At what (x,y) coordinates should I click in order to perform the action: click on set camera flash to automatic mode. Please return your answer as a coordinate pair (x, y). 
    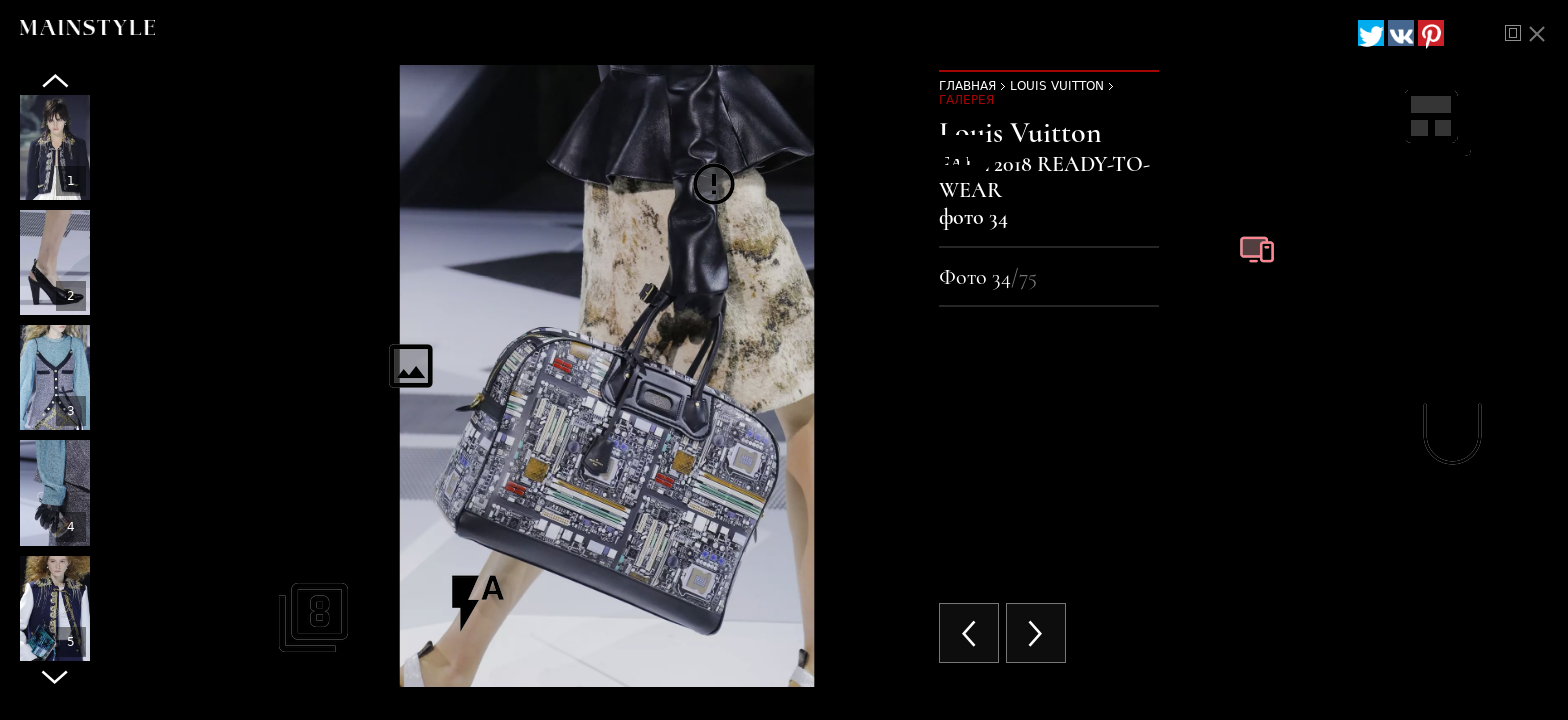
    Looking at the image, I should click on (476, 602).